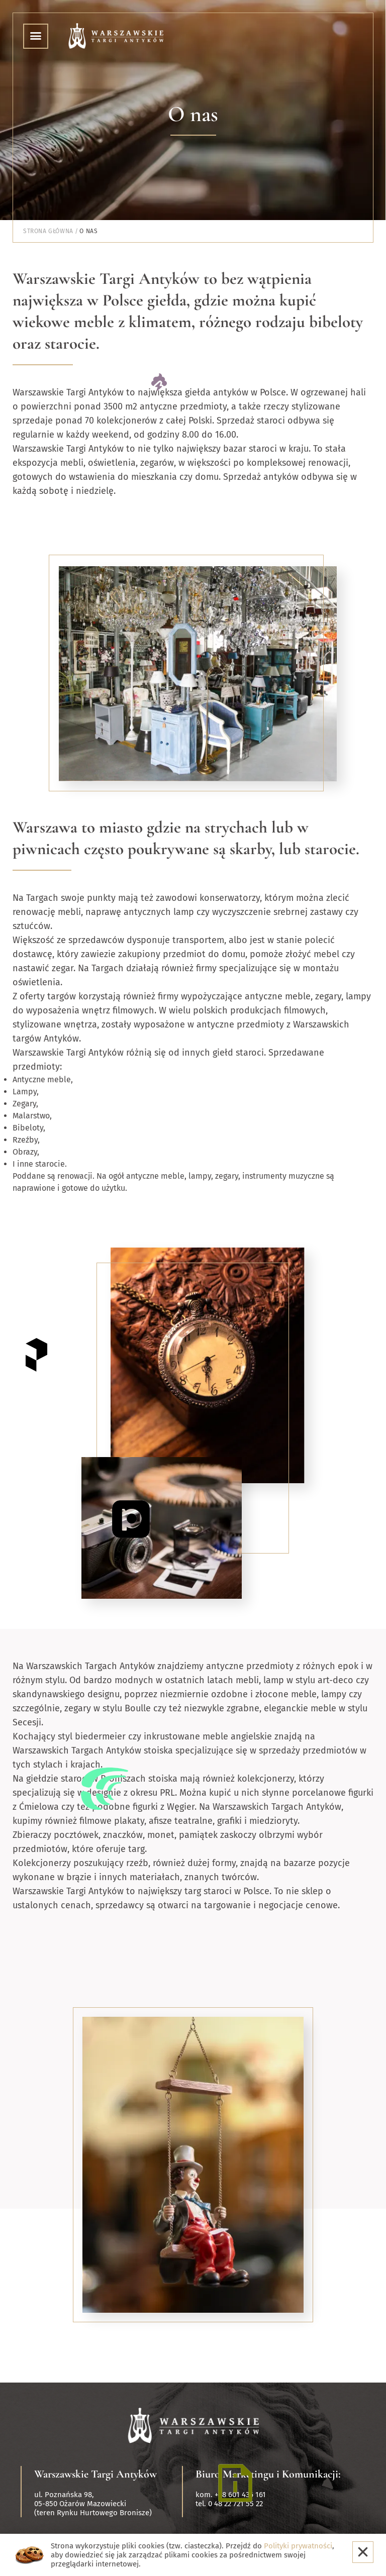  Describe the element at coordinates (235, 2483) in the screenshot. I see `view file details or properties` at that location.